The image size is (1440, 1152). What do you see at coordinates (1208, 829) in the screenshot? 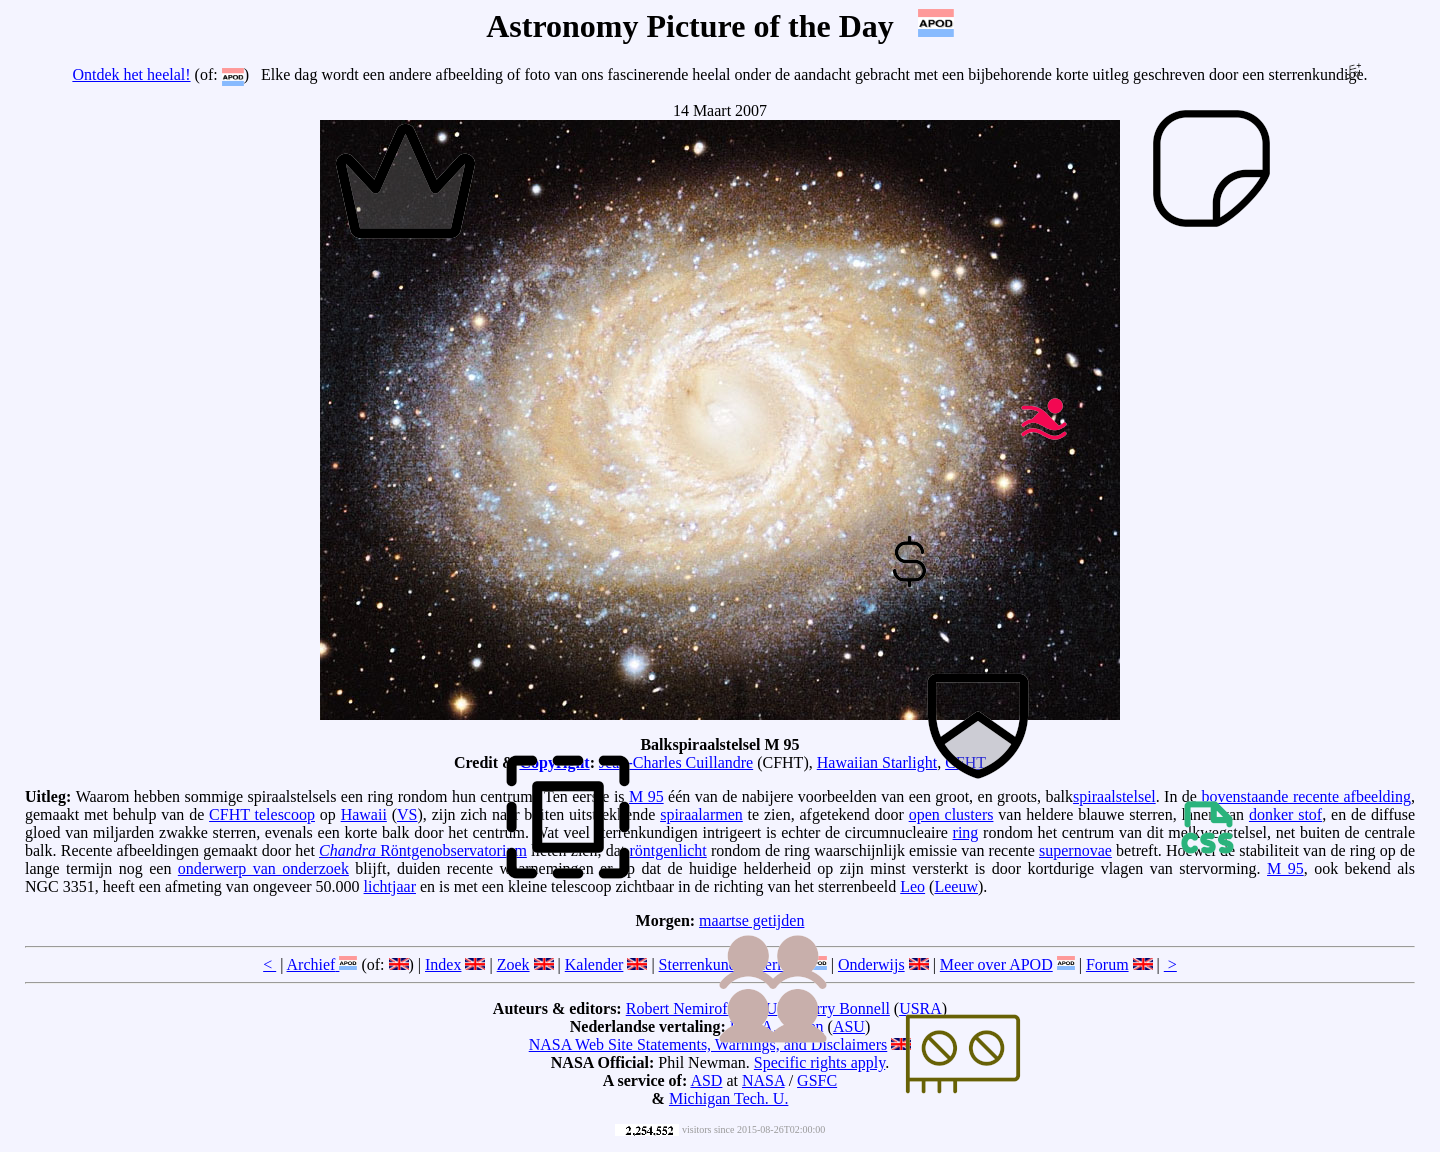
I see `open a CSS stylesheet file` at bounding box center [1208, 829].